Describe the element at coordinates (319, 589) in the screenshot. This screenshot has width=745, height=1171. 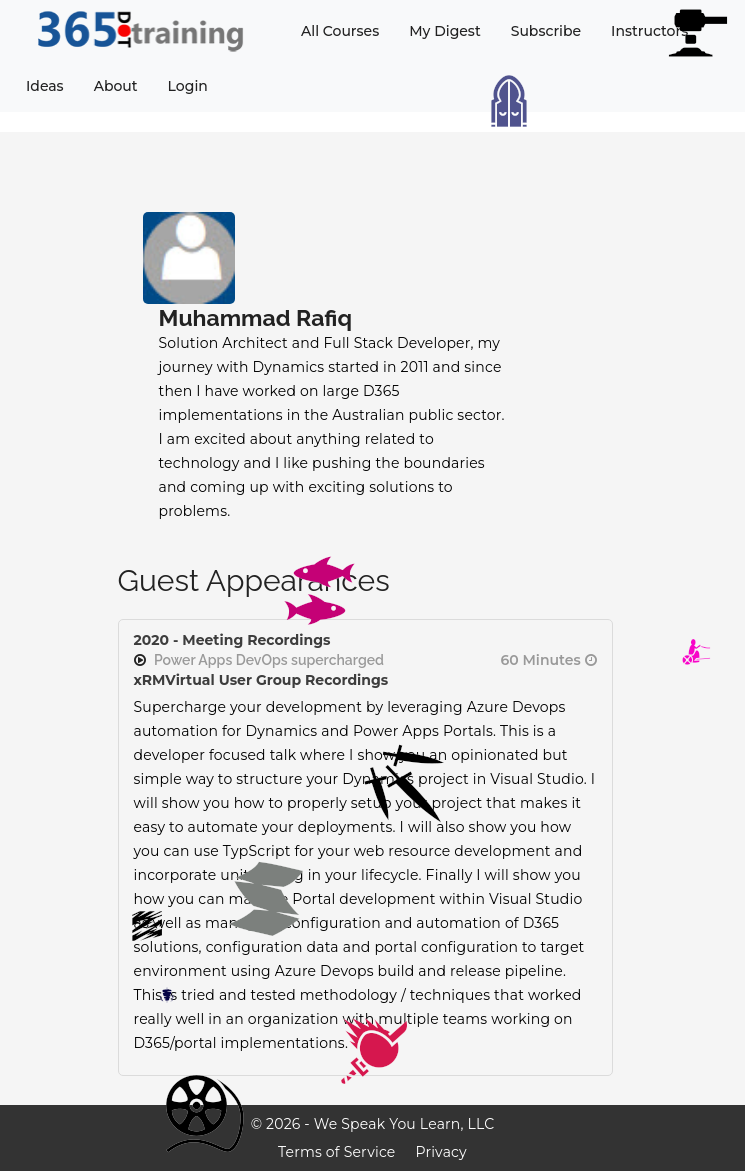
I see `indicates pisces zodiac sign` at that location.